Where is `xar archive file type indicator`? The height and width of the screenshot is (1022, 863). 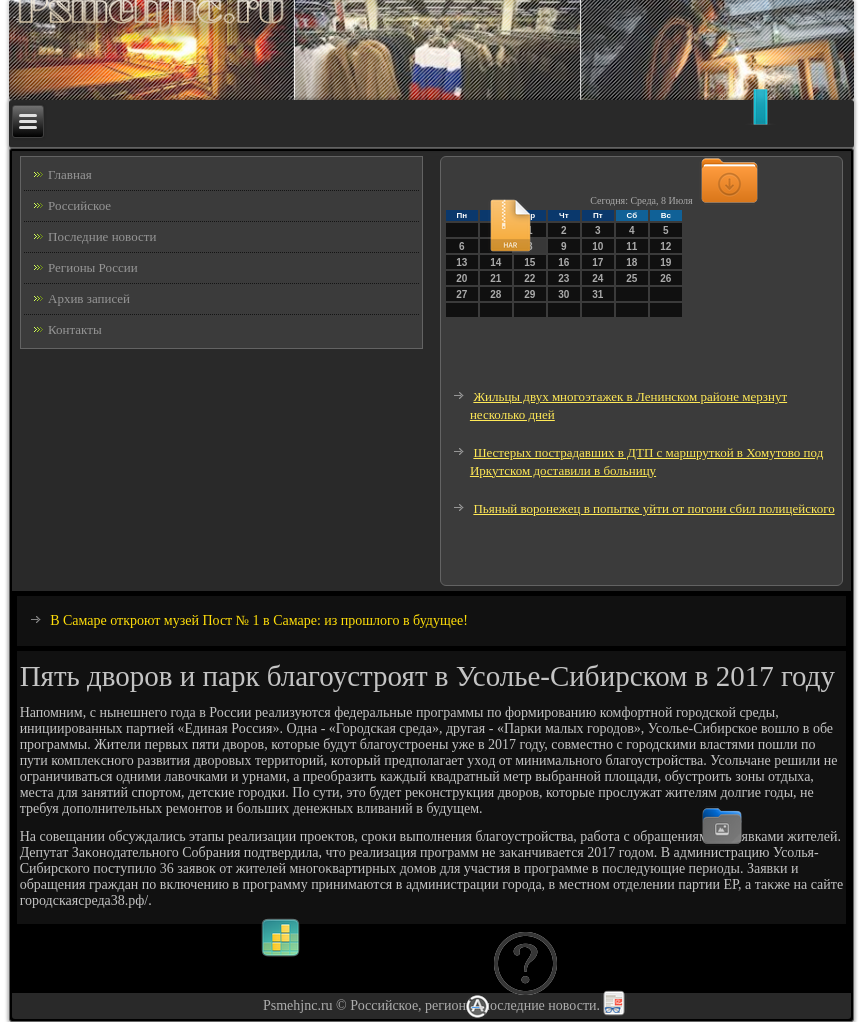 xar archive file type indicator is located at coordinates (510, 226).